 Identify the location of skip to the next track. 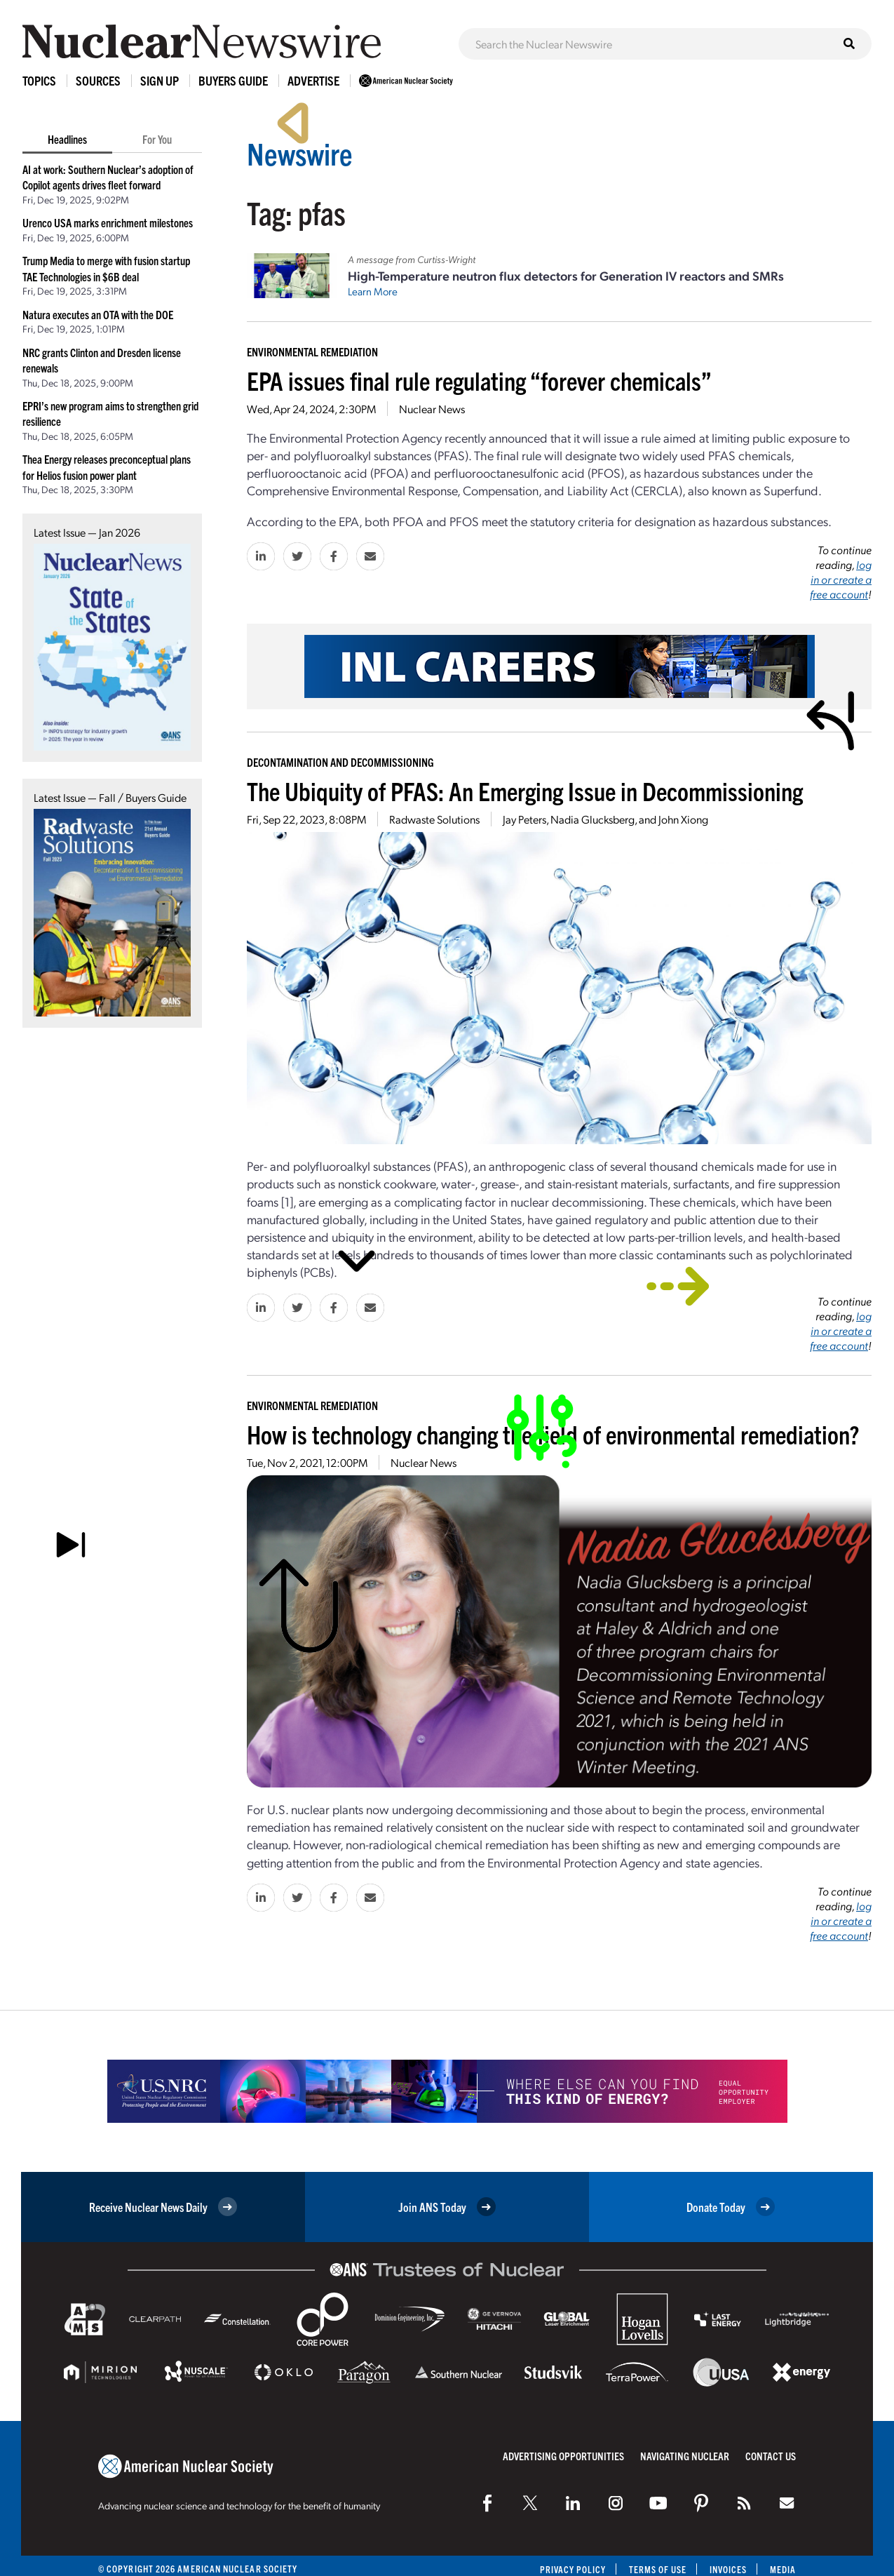
(71, 1545).